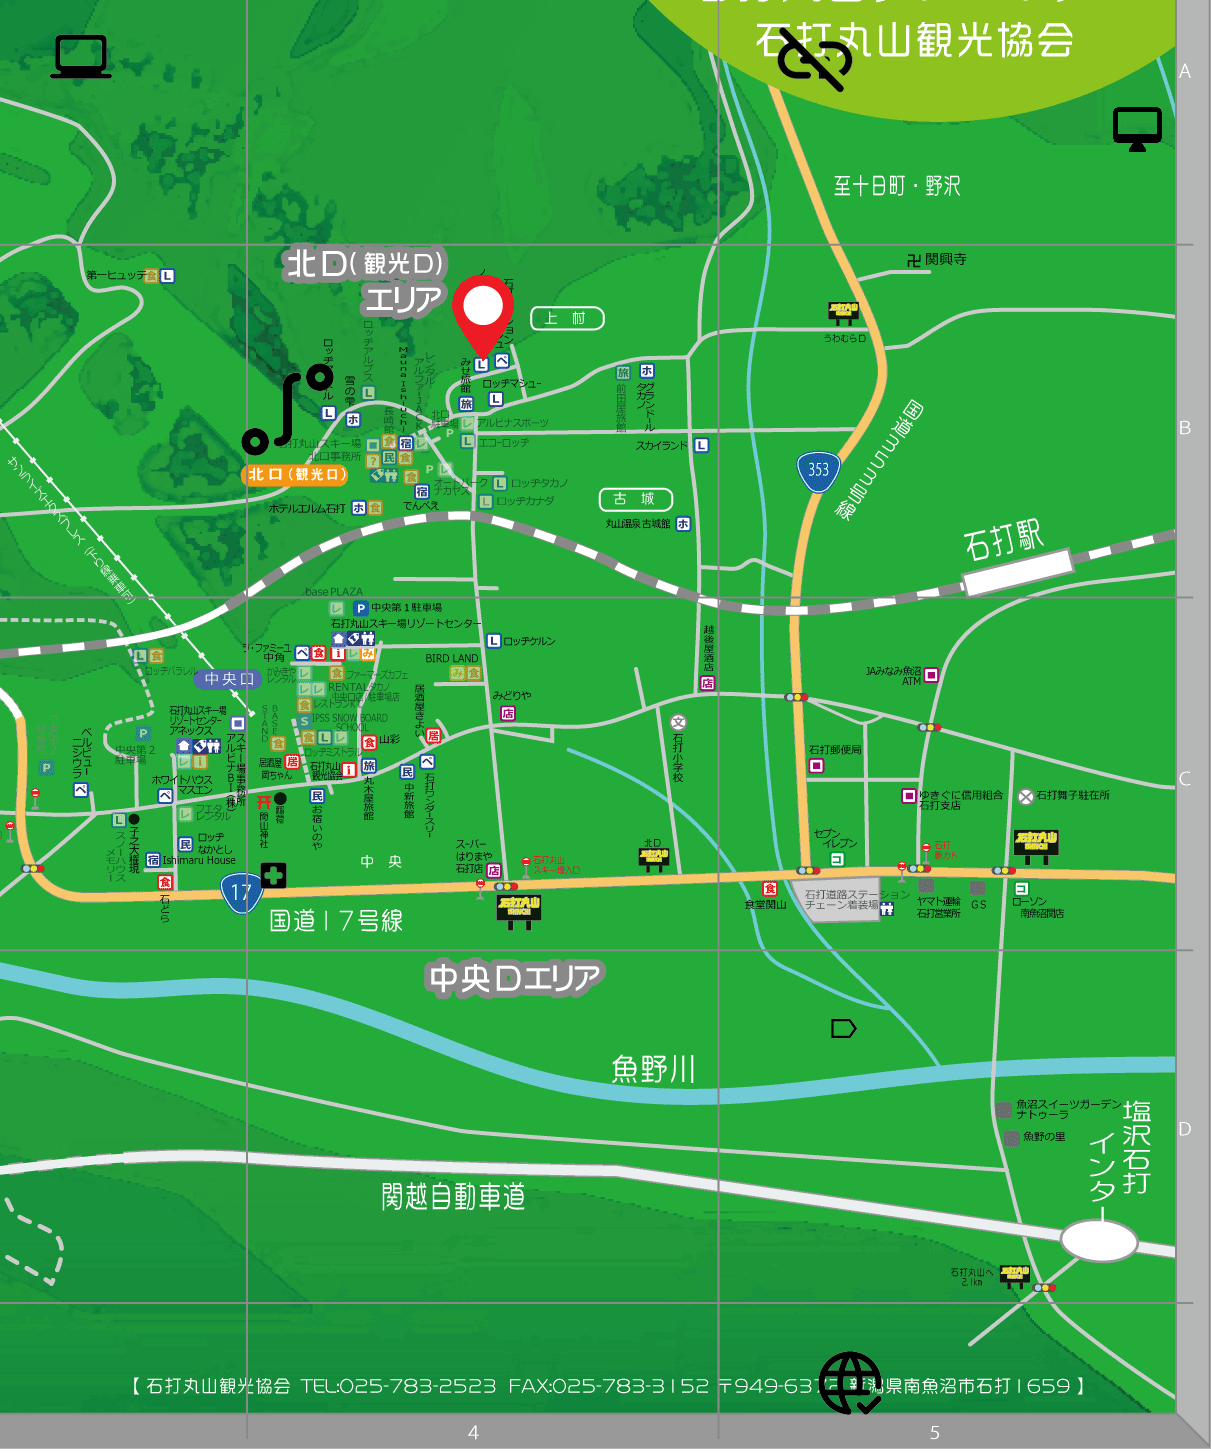  Describe the element at coordinates (273, 875) in the screenshot. I see `find nearby hospitals or medical facilities` at that location.